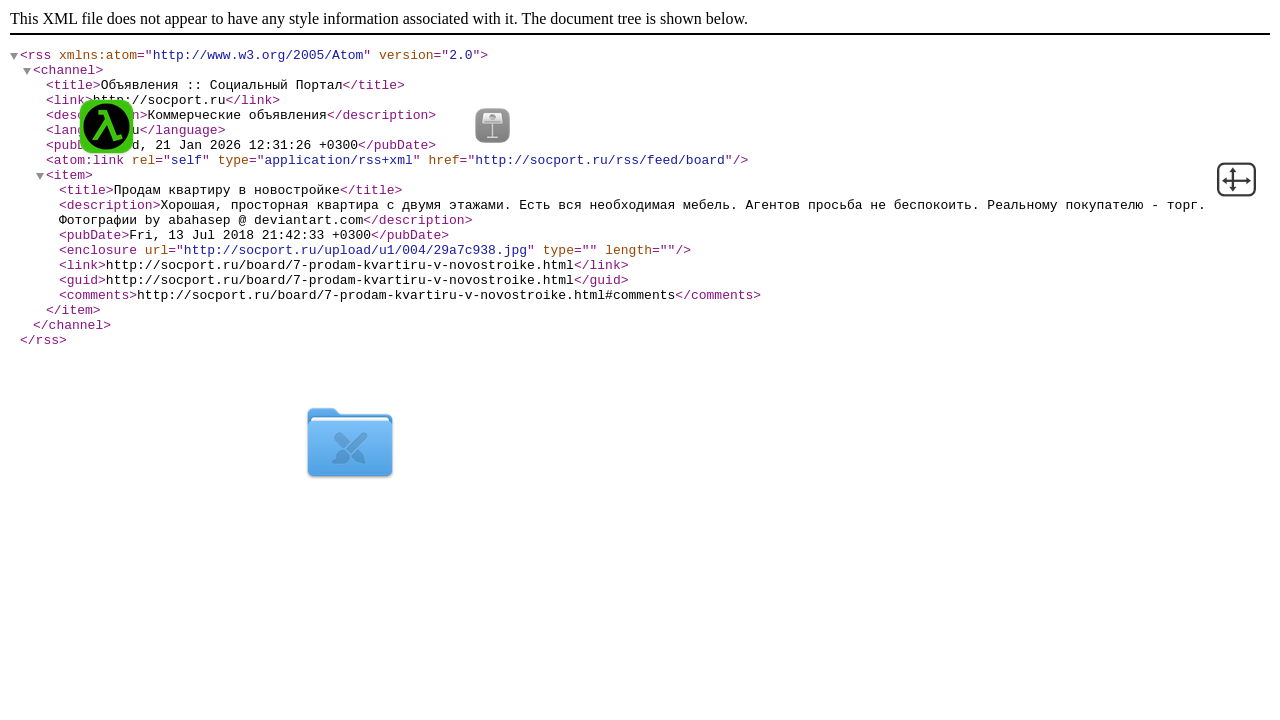  What do you see at coordinates (1236, 179) in the screenshot?
I see `adjust display or screen settings` at bounding box center [1236, 179].